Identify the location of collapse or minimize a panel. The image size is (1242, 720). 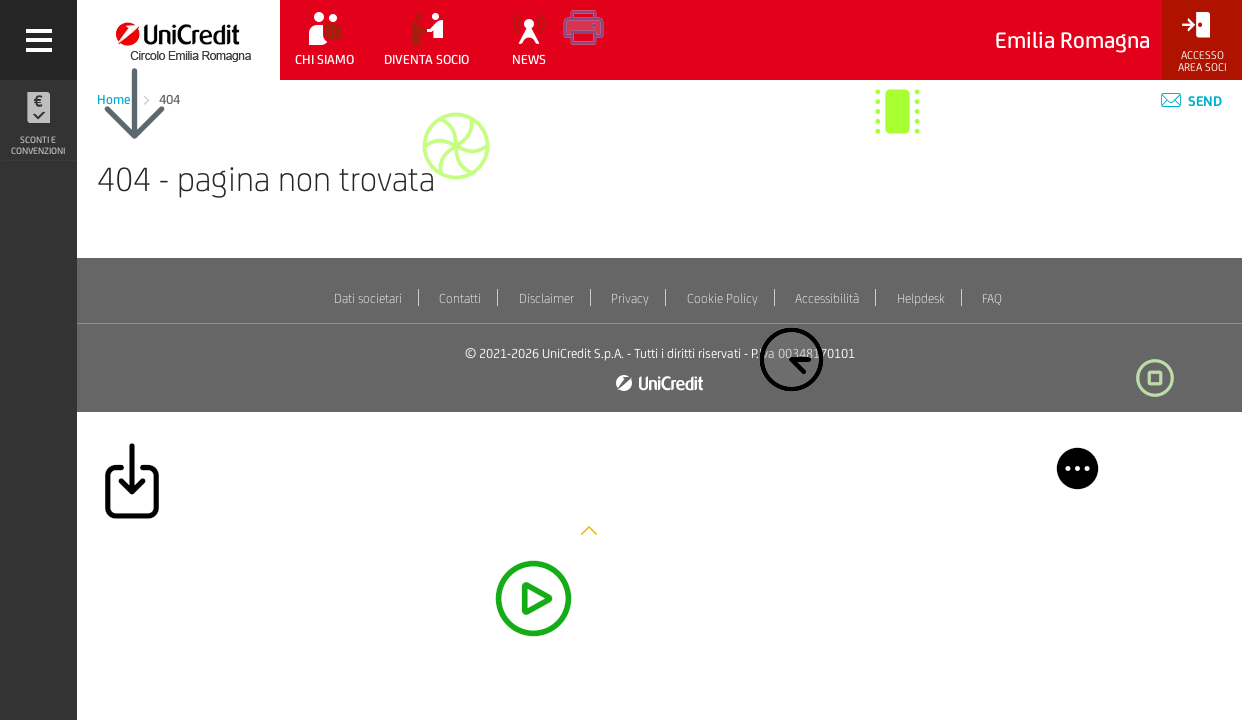
(589, 535).